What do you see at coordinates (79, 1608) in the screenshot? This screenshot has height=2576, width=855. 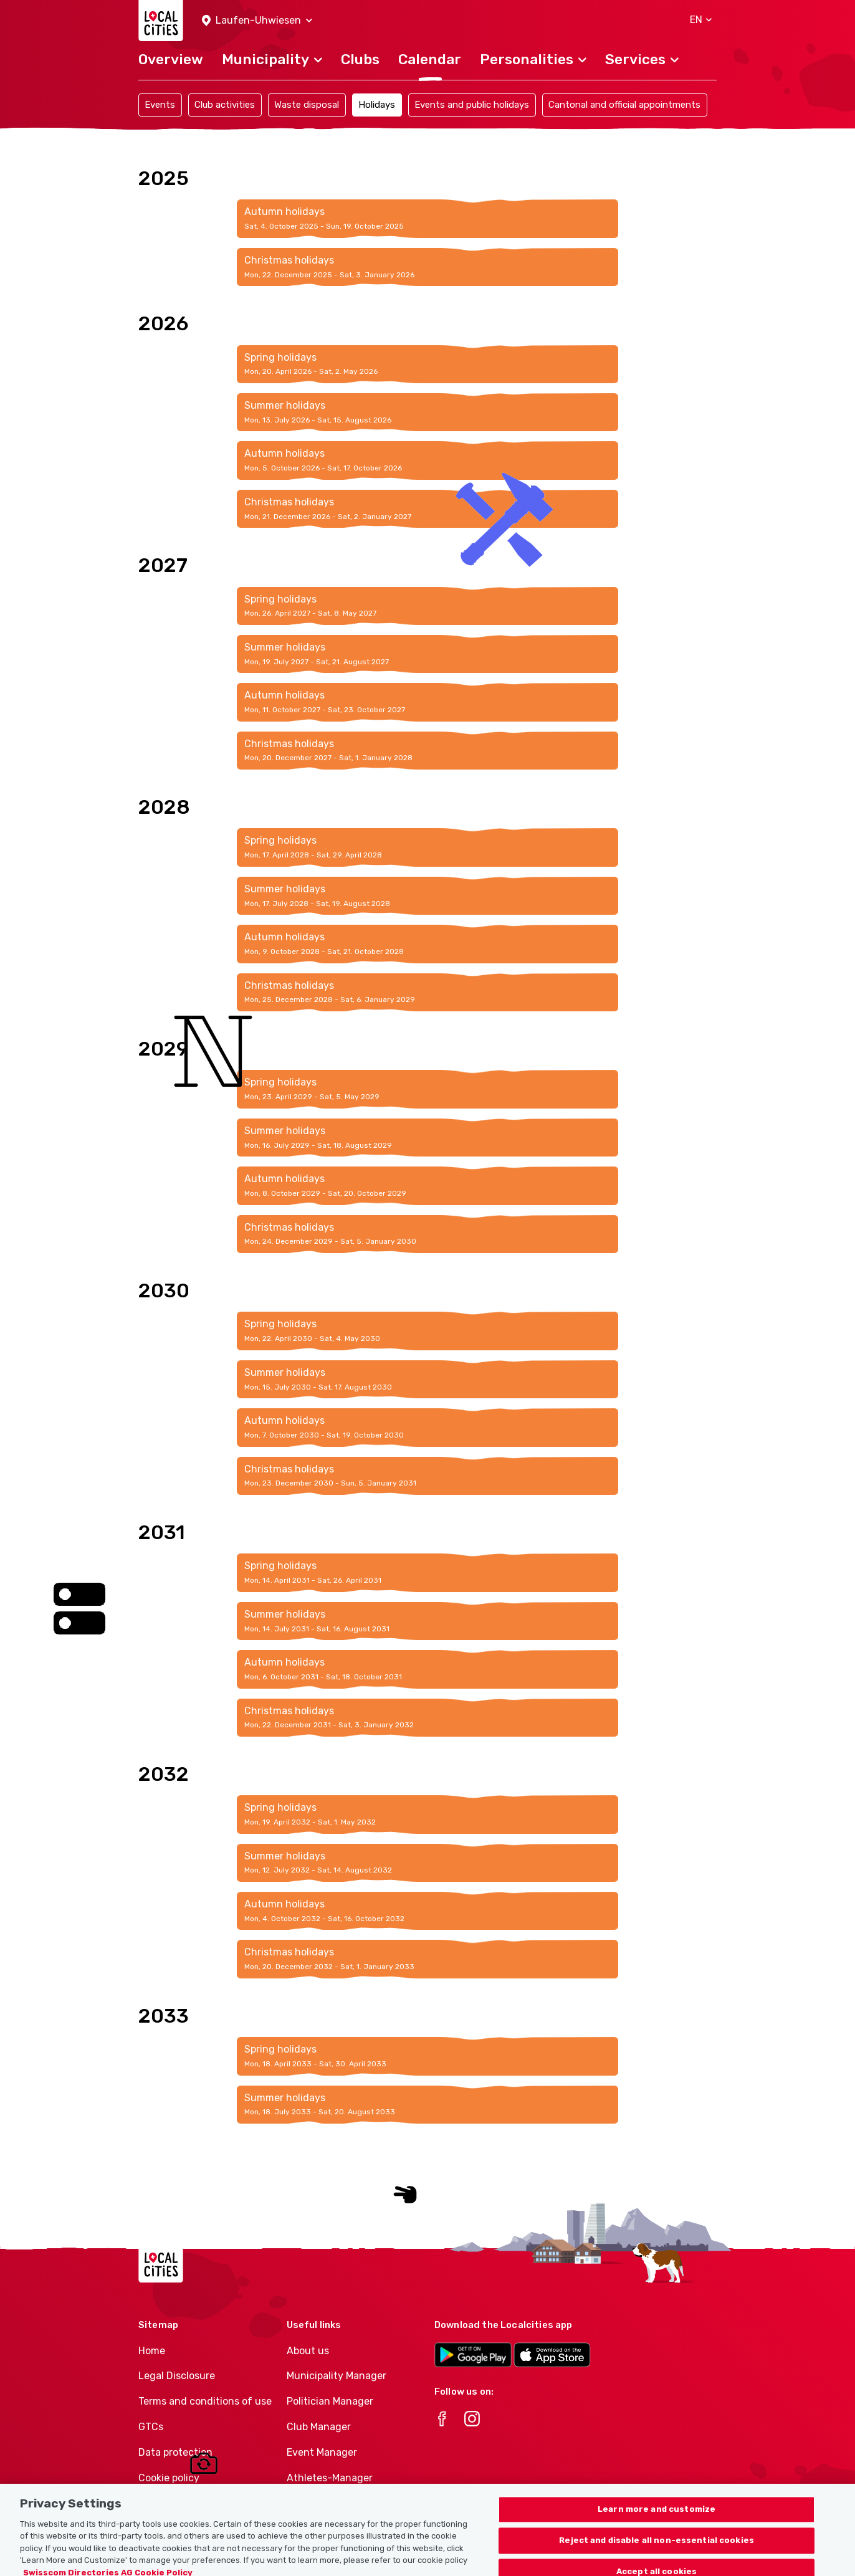 I see `access server or DNS settings` at bounding box center [79, 1608].